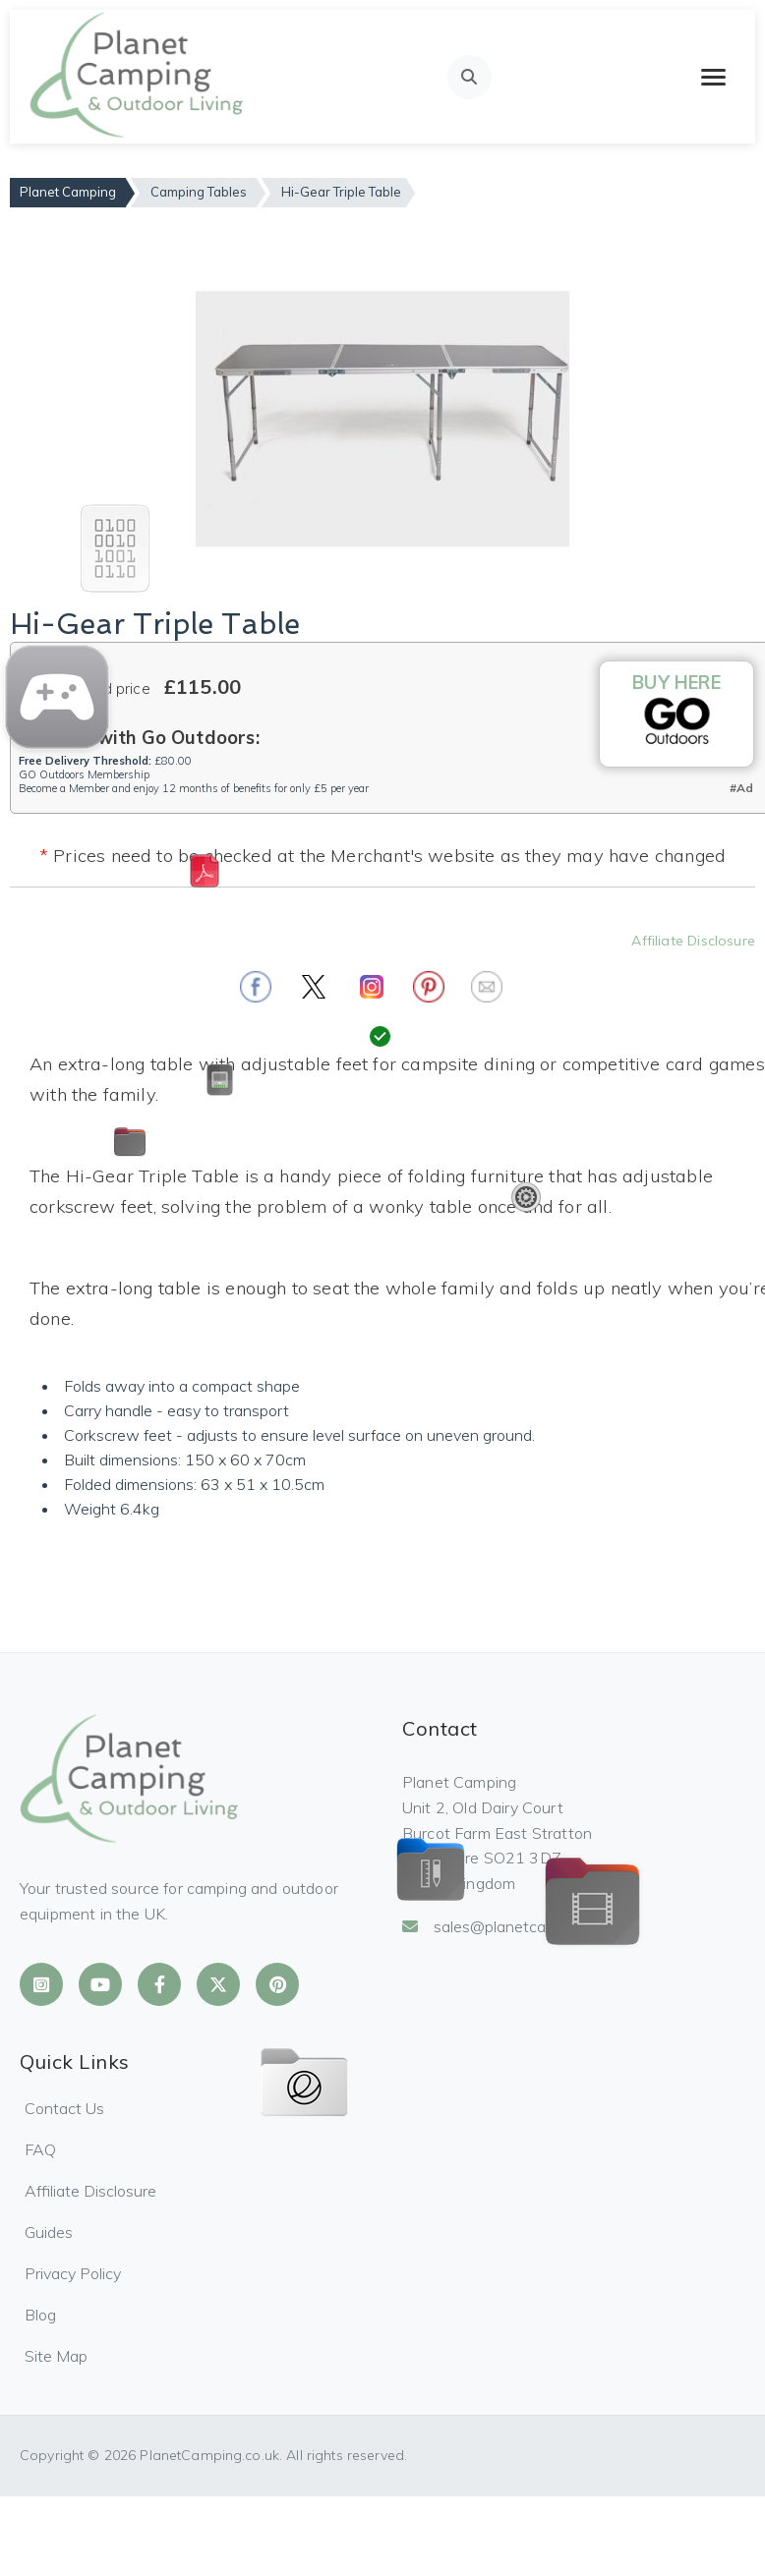  What do you see at coordinates (380, 1036) in the screenshot?
I see `confirm or accept a calculation` at bounding box center [380, 1036].